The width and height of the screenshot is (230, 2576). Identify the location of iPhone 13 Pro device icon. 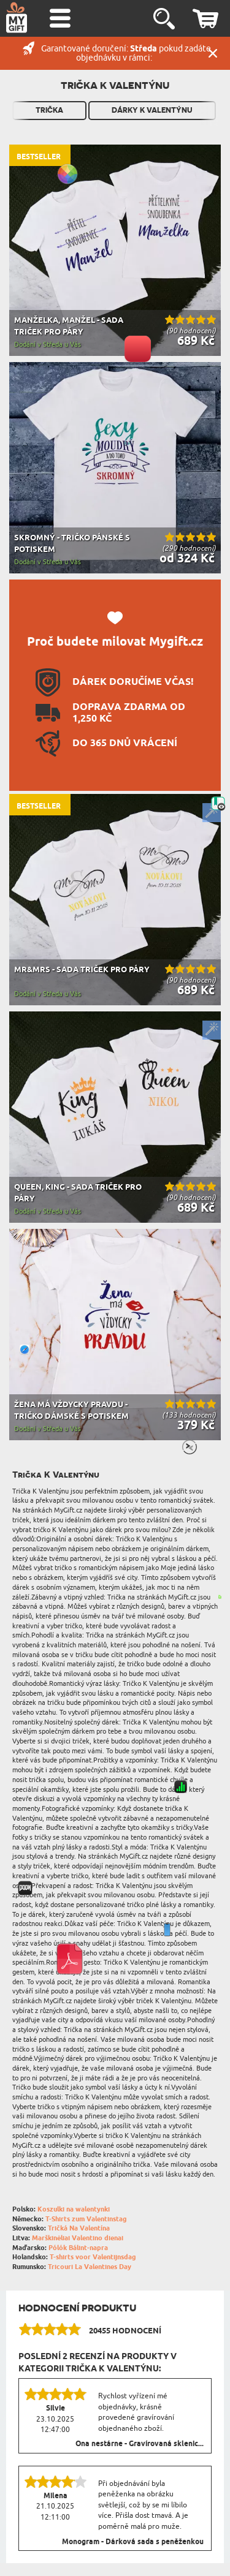
(167, 1930).